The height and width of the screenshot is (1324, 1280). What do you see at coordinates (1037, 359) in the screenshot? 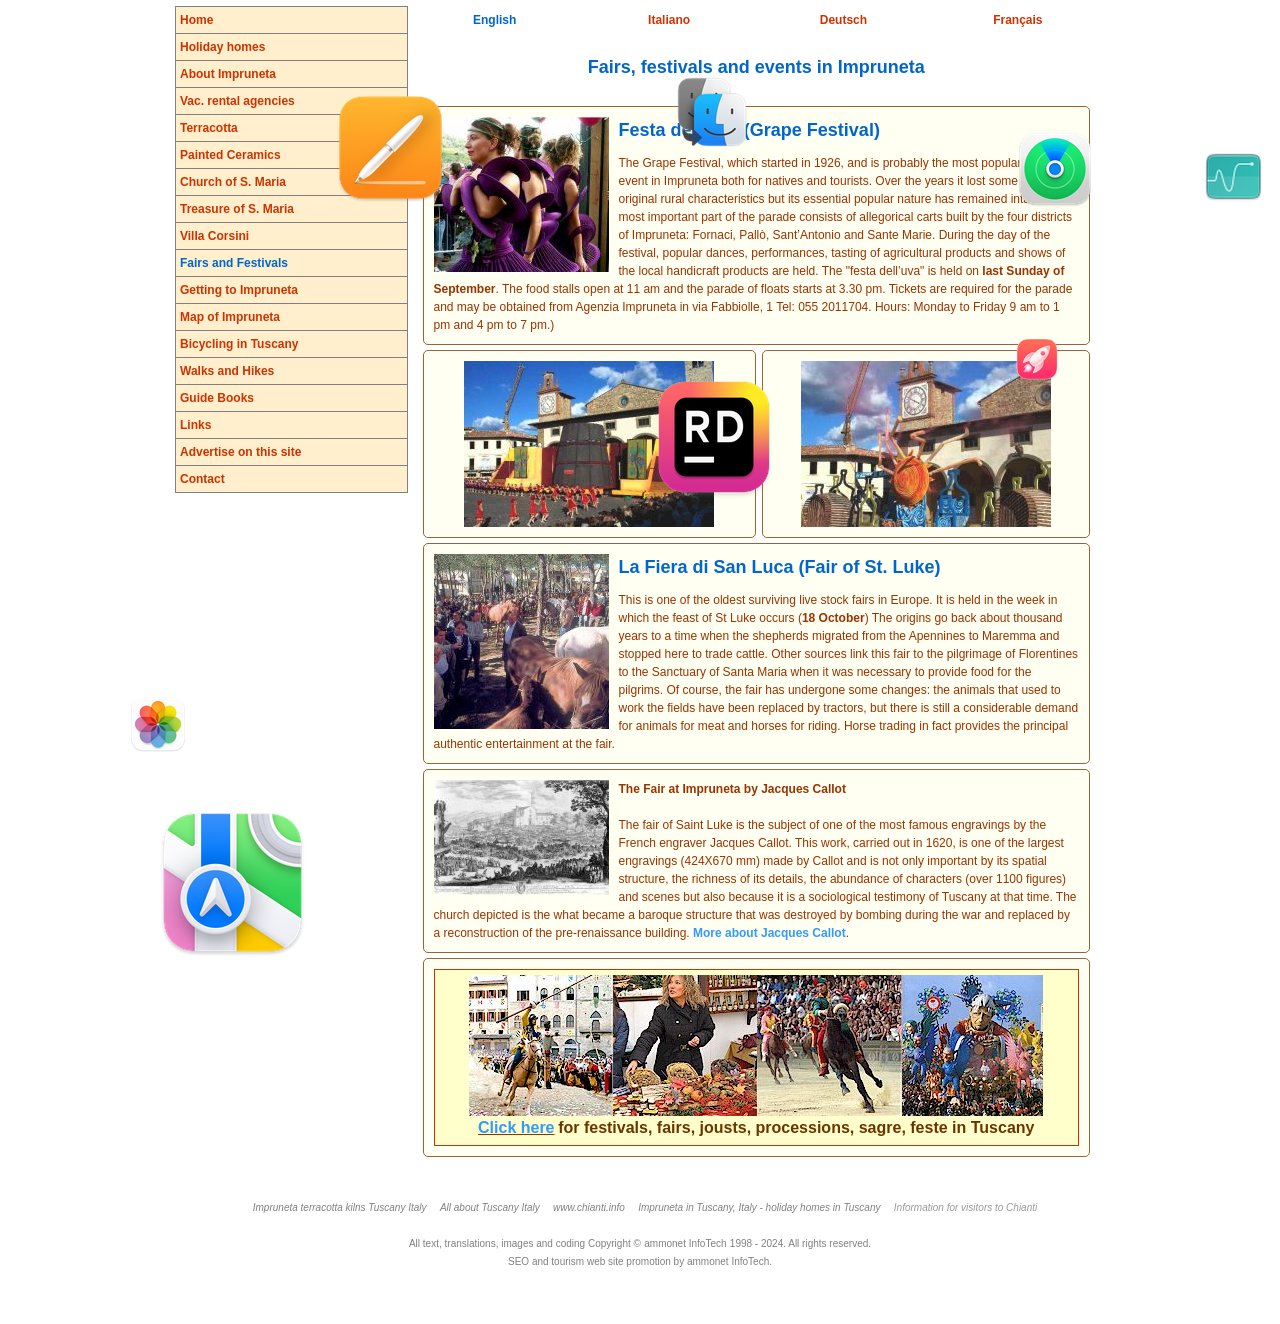
I see `open the games app` at bounding box center [1037, 359].